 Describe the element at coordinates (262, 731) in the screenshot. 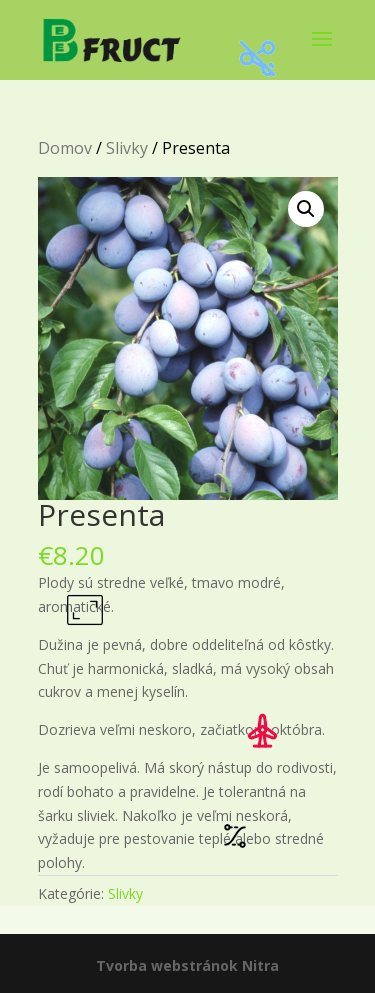

I see `view wind energy or renewable power settings` at that location.